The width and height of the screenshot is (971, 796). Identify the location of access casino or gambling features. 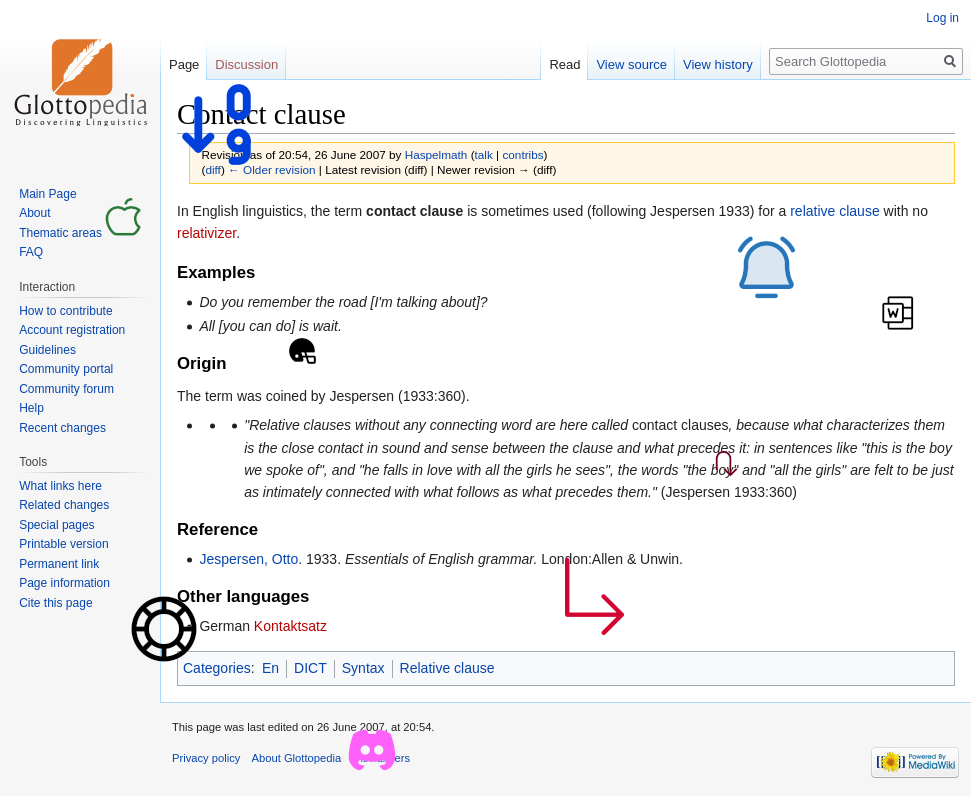
(164, 629).